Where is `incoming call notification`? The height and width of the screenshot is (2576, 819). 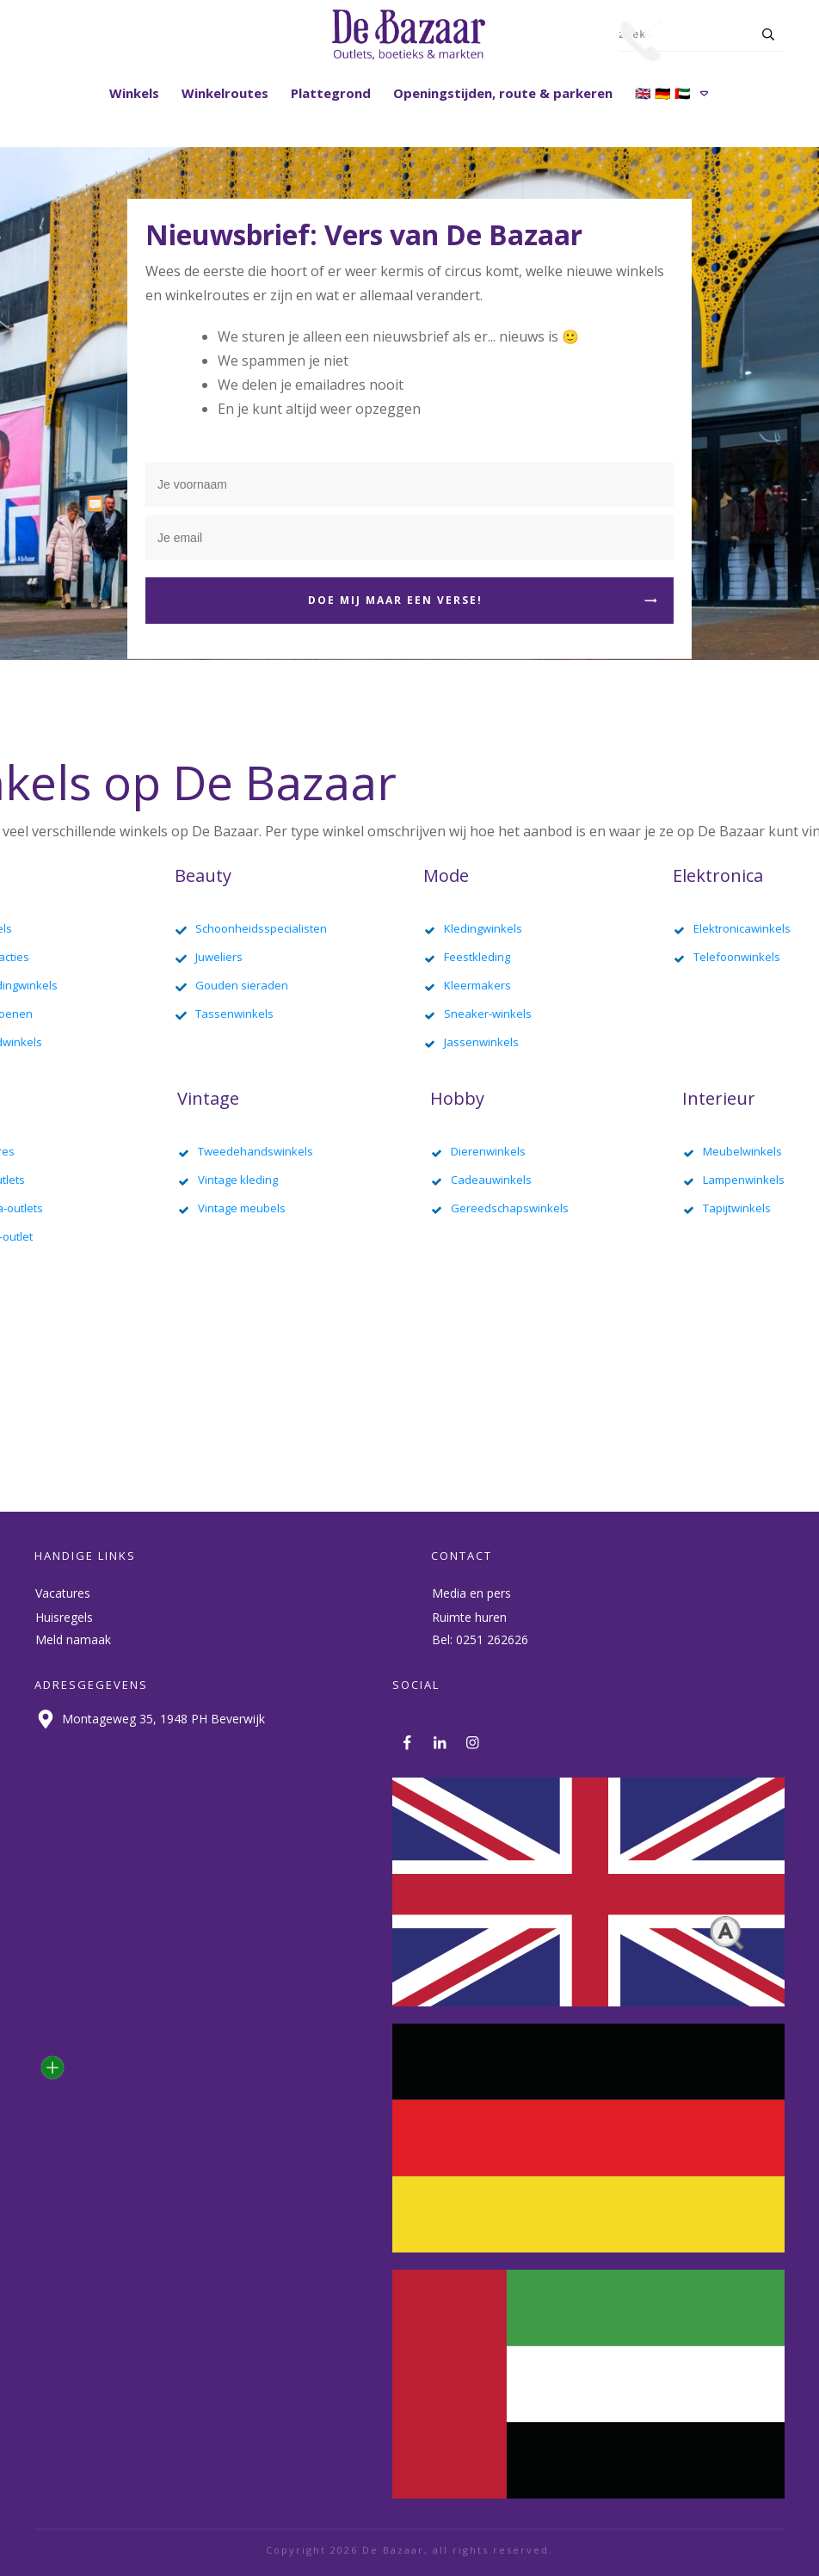
incoming call notification is located at coordinates (641, 40).